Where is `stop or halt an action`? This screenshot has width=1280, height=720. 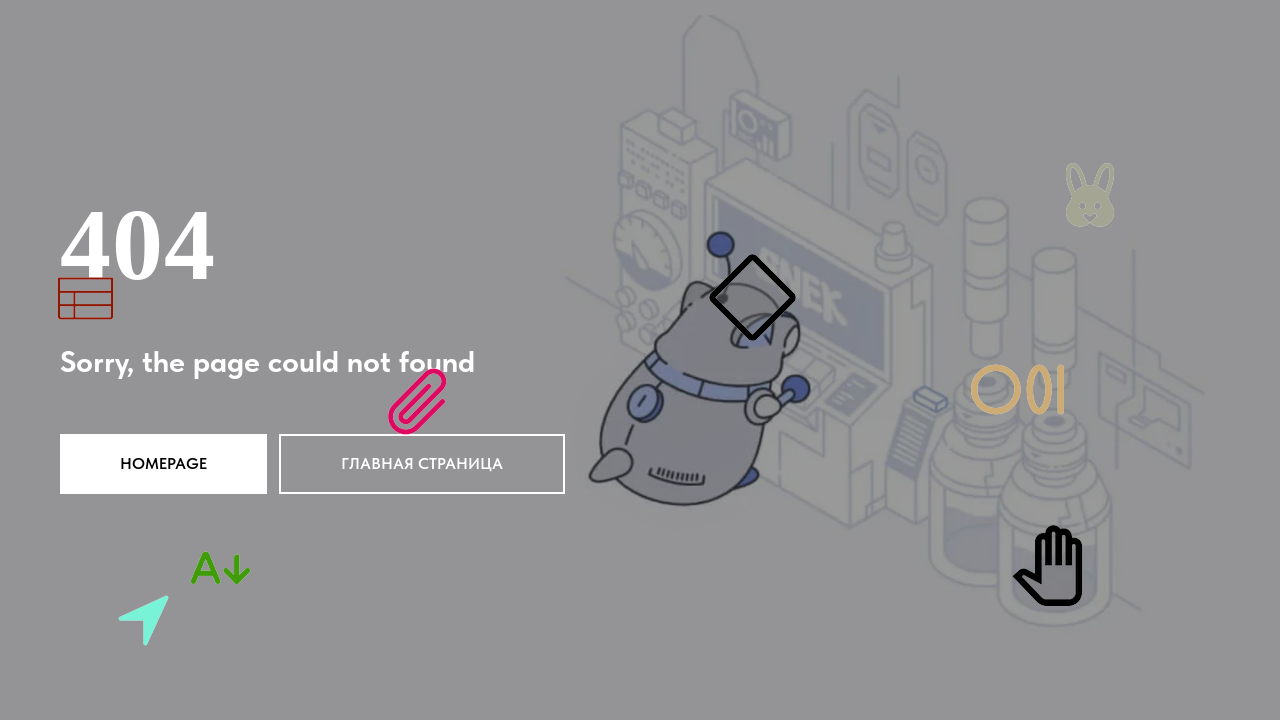
stop or halt an action is located at coordinates (1048, 565).